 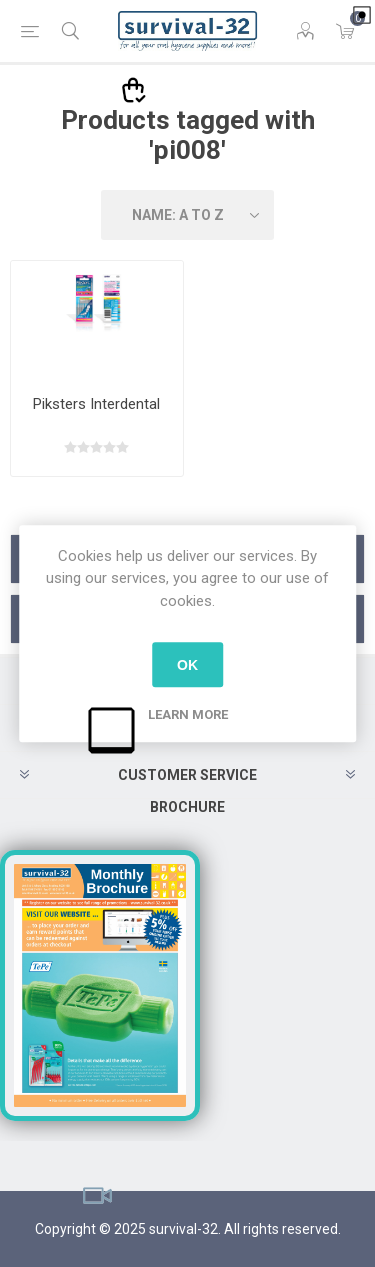 I want to click on start video recording, so click(x=97, y=1195).